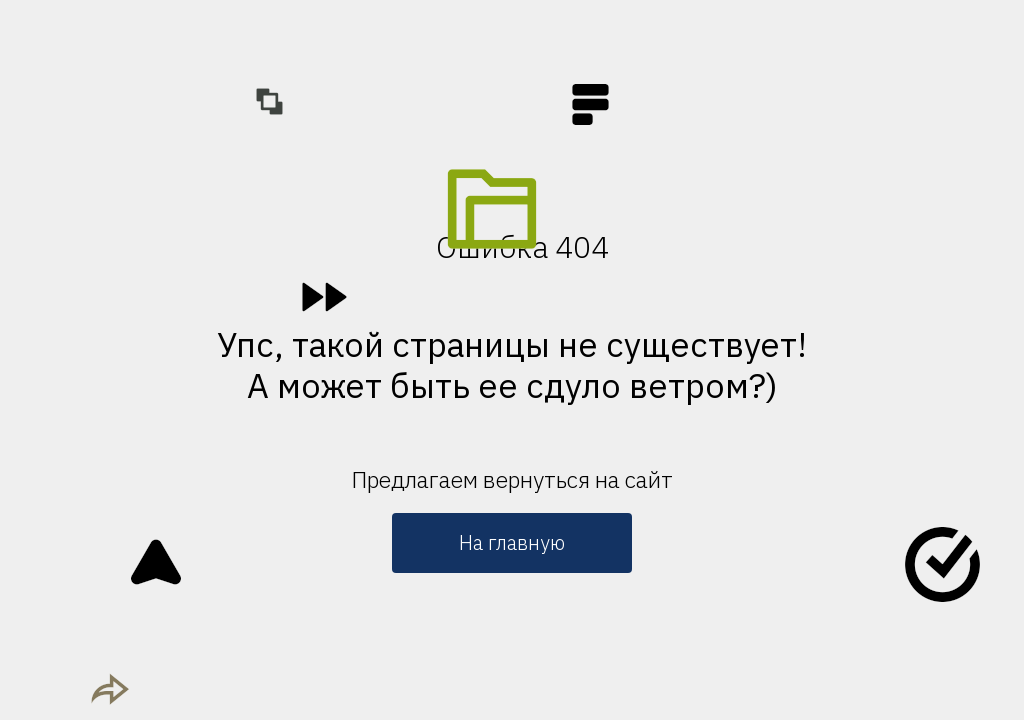  I want to click on bring selected layer to front, so click(269, 101).